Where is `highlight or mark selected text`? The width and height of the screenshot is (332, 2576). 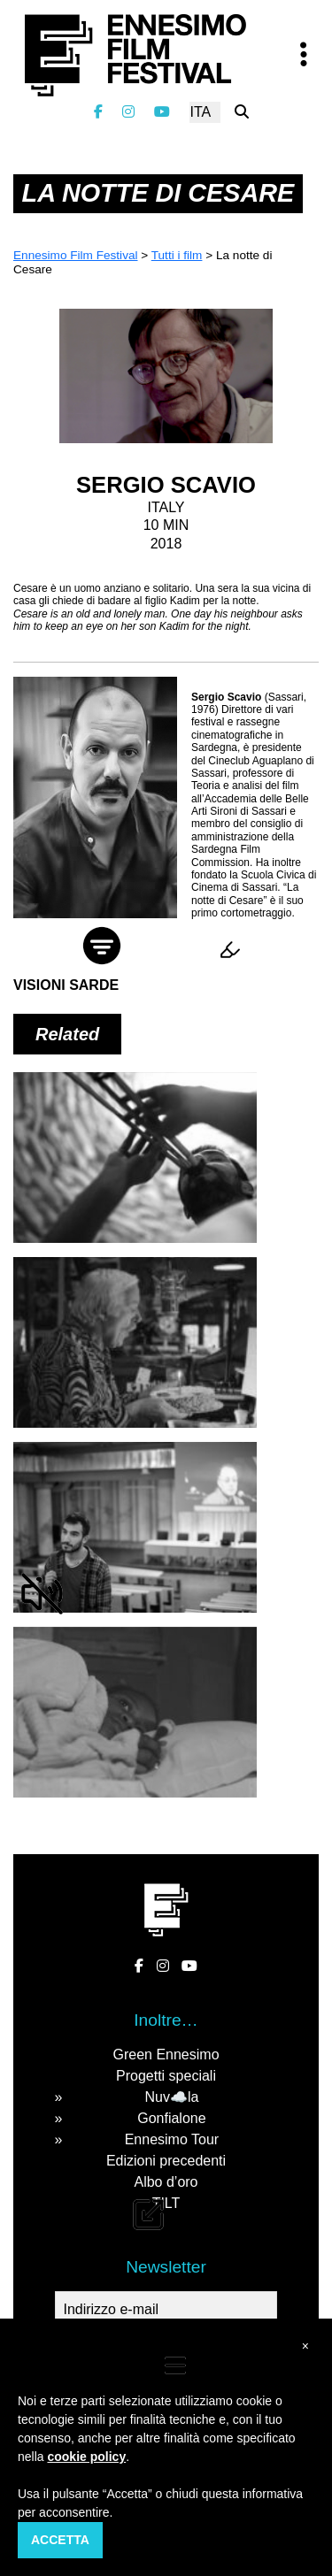 highlight or mark selected text is located at coordinates (229, 949).